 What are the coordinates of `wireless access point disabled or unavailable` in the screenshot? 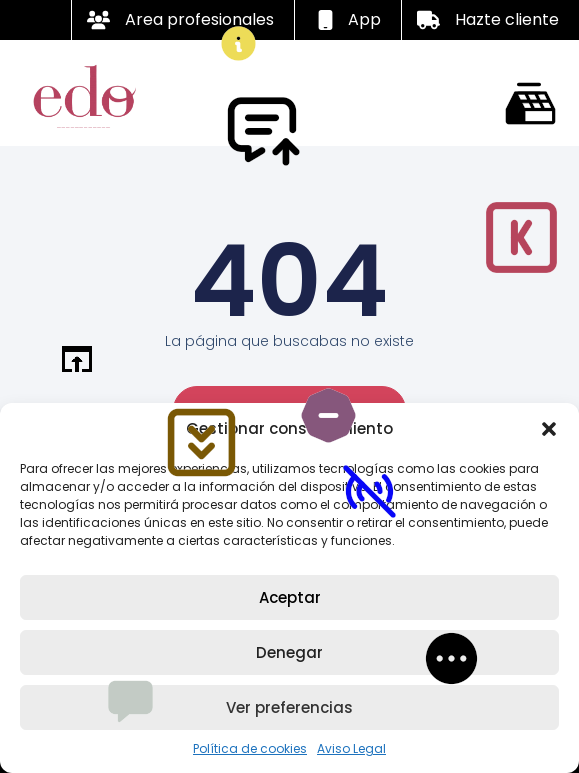 It's located at (369, 491).